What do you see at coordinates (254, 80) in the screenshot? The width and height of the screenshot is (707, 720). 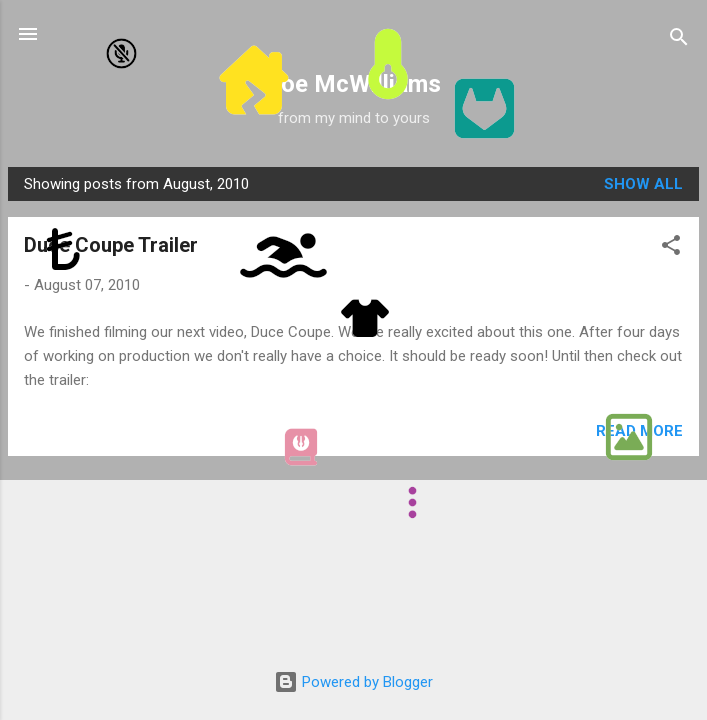 I see `report property damage` at bounding box center [254, 80].